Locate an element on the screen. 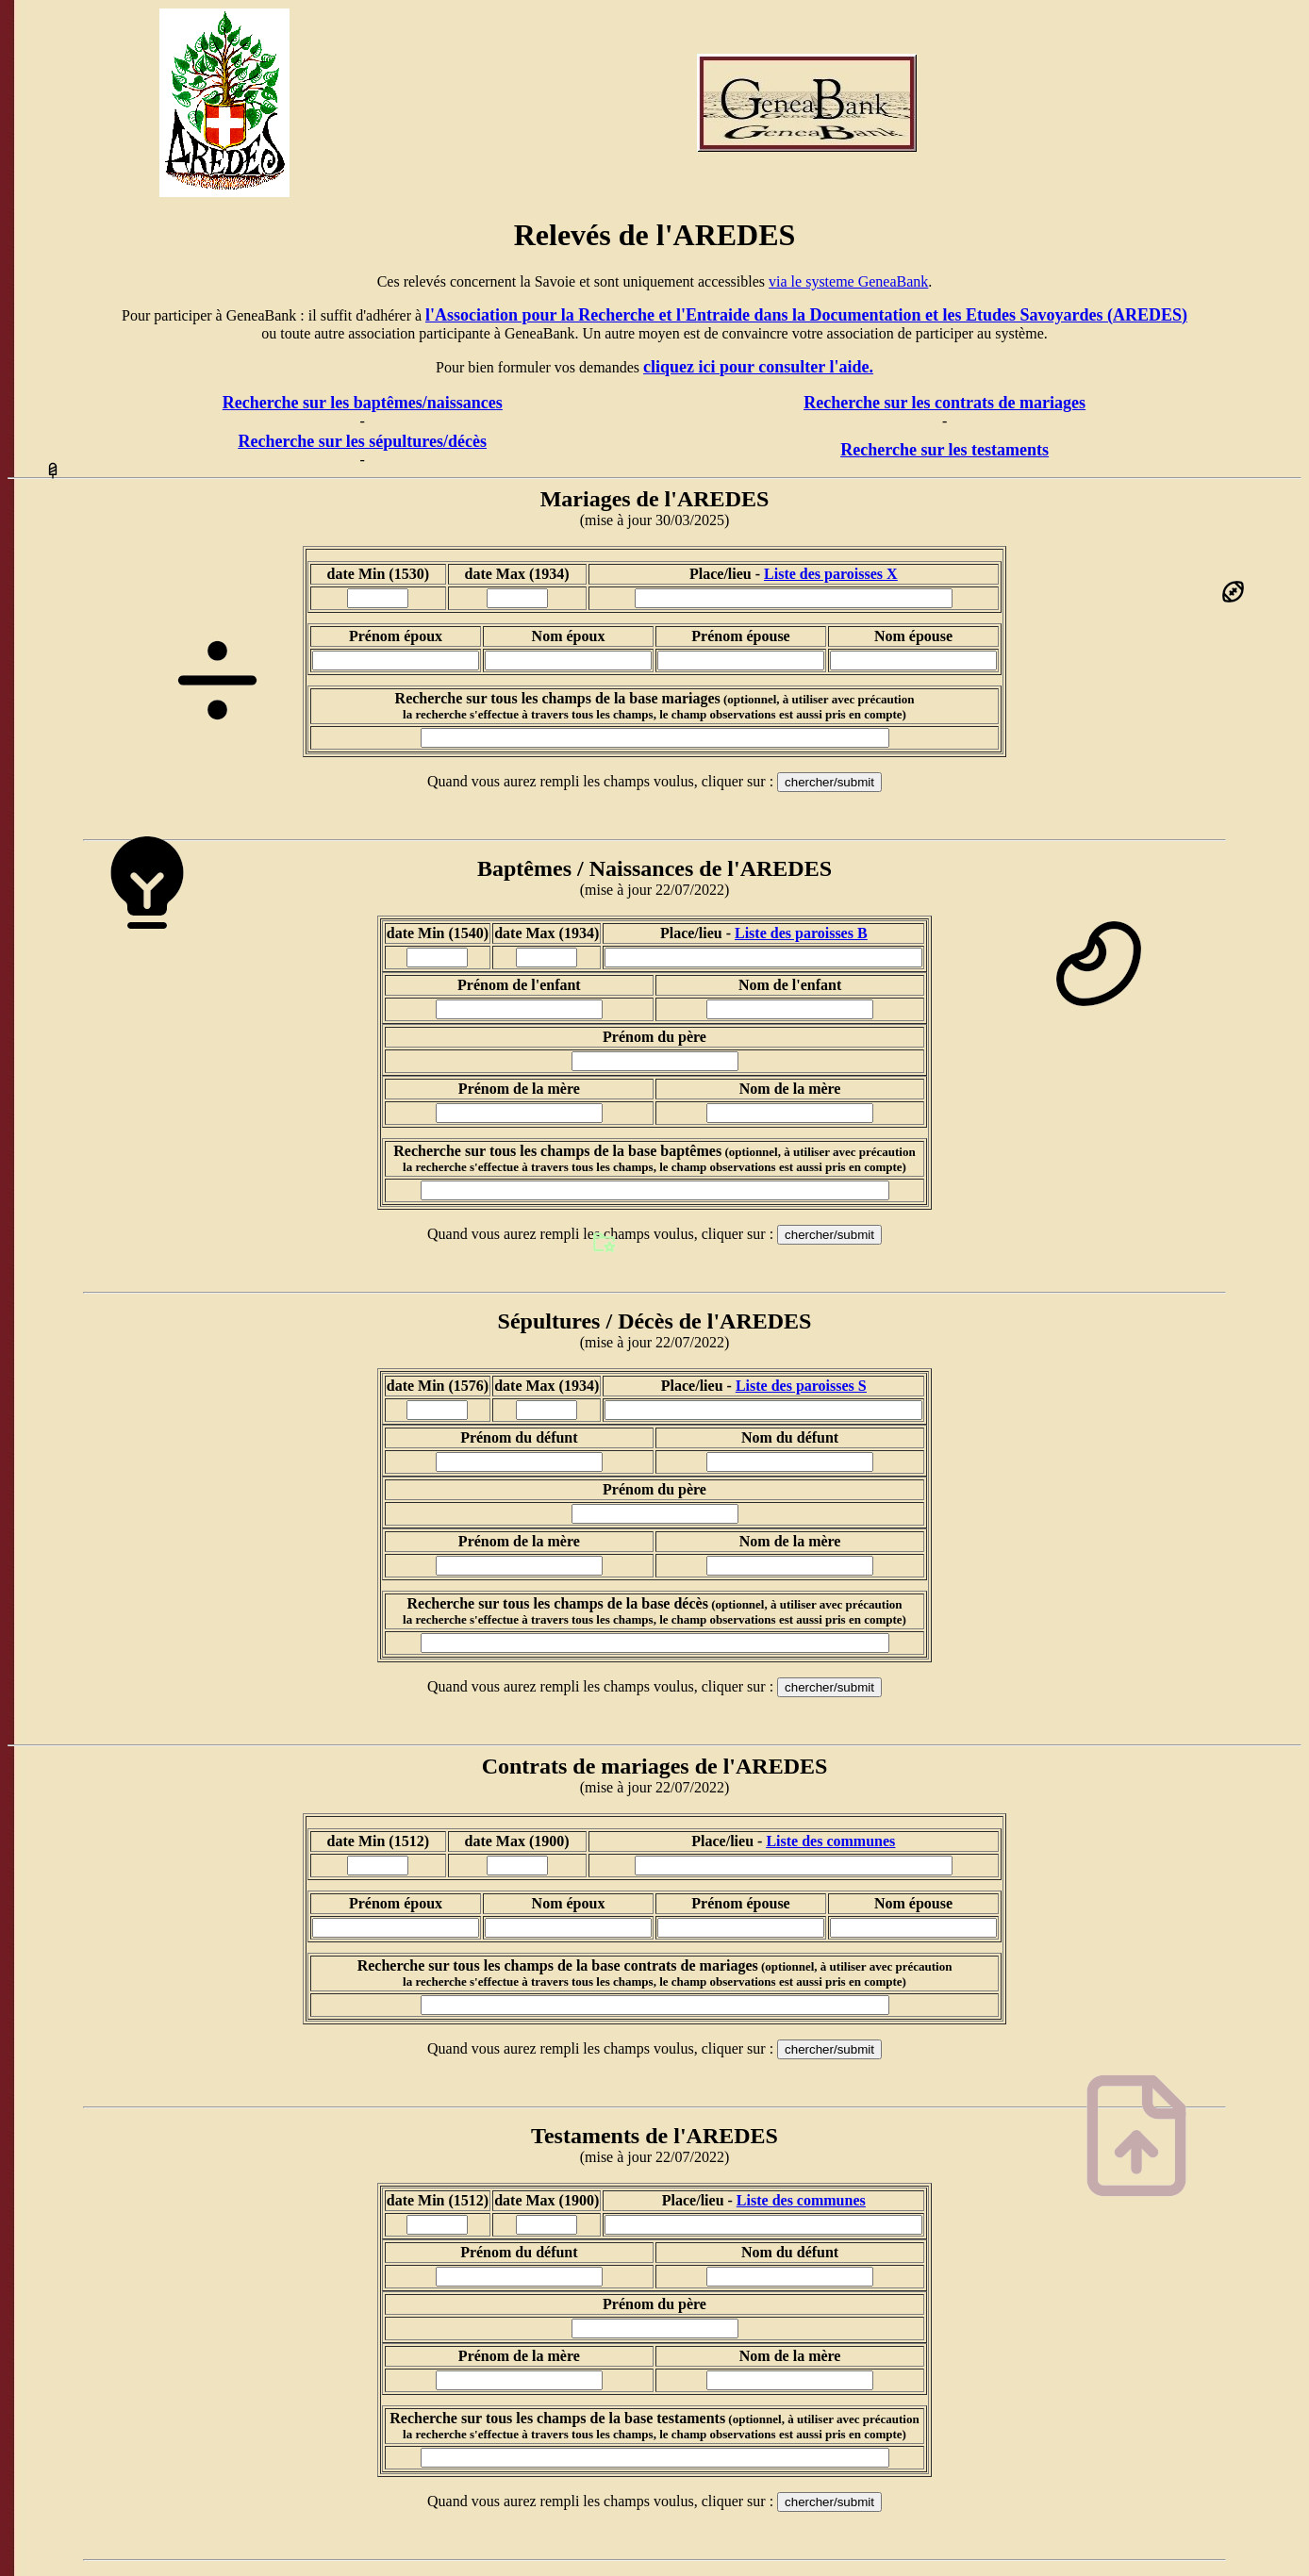  indicates bean or legume ingredient is located at coordinates (1099, 964).